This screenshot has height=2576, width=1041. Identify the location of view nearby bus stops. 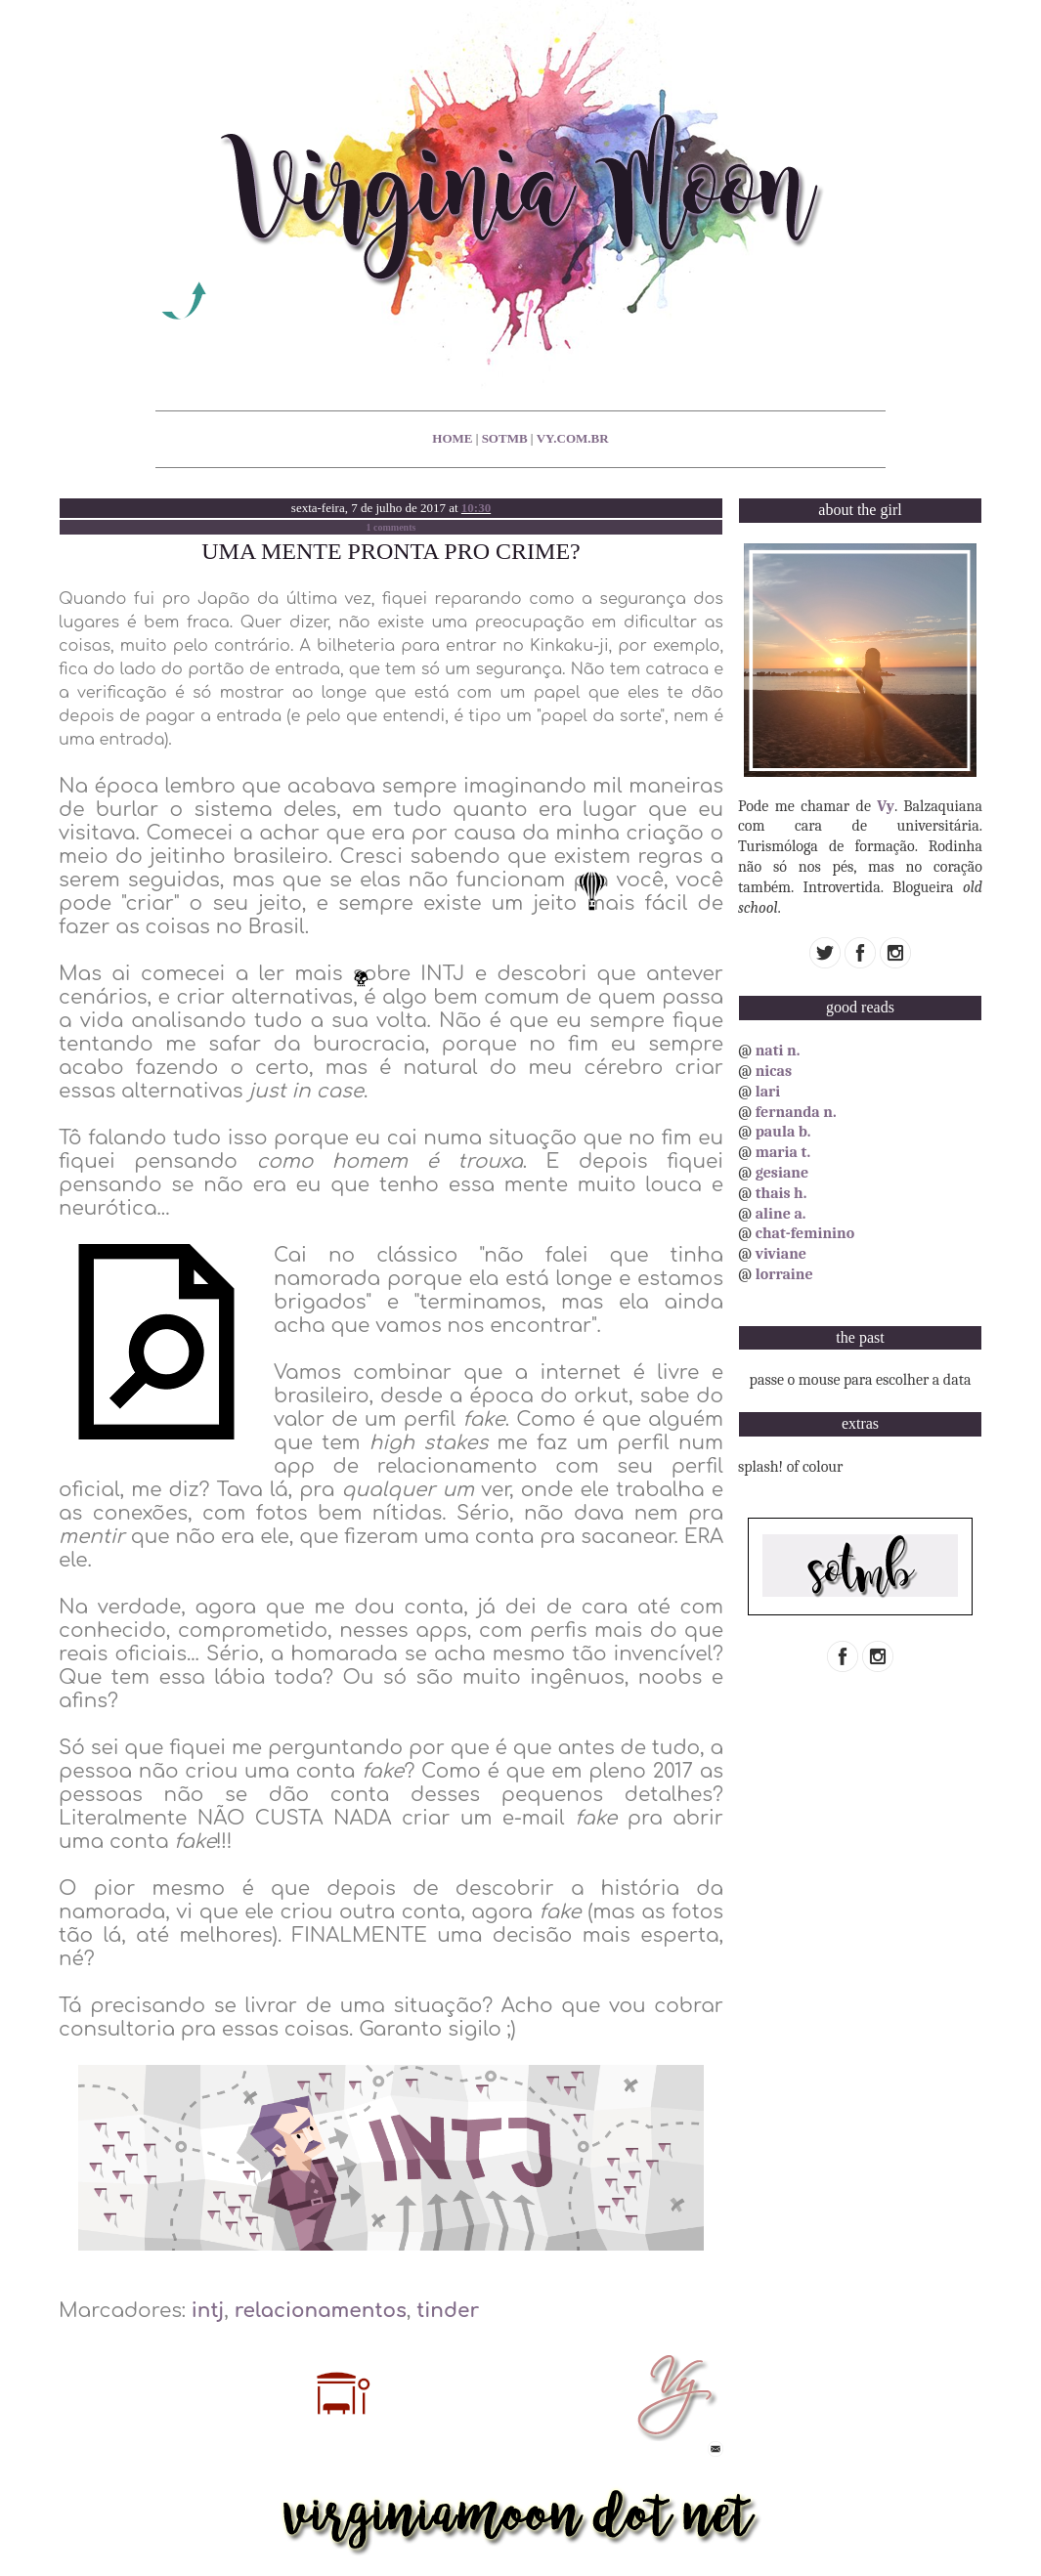
(343, 2393).